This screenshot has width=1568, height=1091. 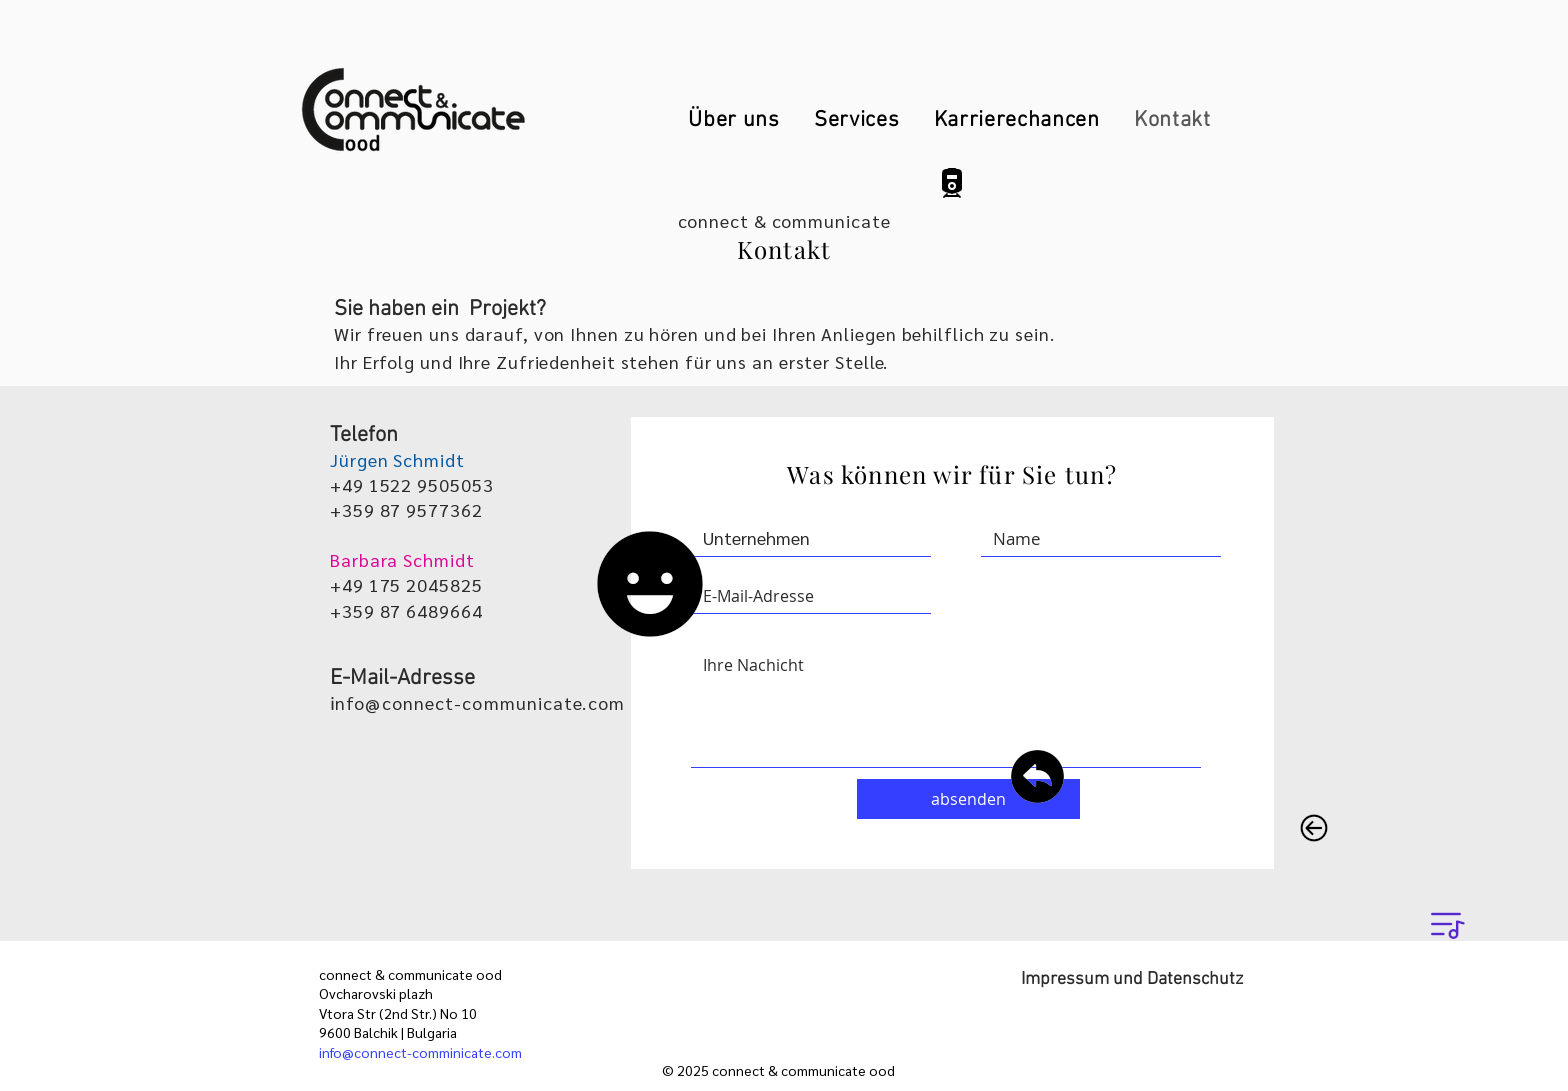 I want to click on view your music playlist, so click(x=1446, y=924).